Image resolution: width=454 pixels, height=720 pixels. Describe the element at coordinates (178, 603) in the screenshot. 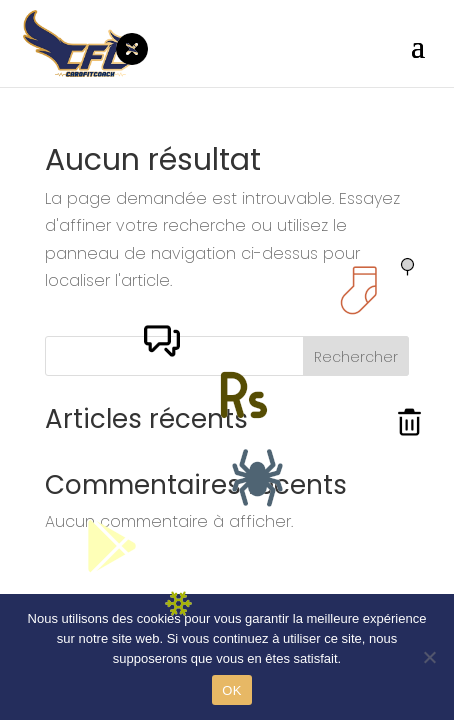

I see `activate cooling or air conditioning mode` at that location.